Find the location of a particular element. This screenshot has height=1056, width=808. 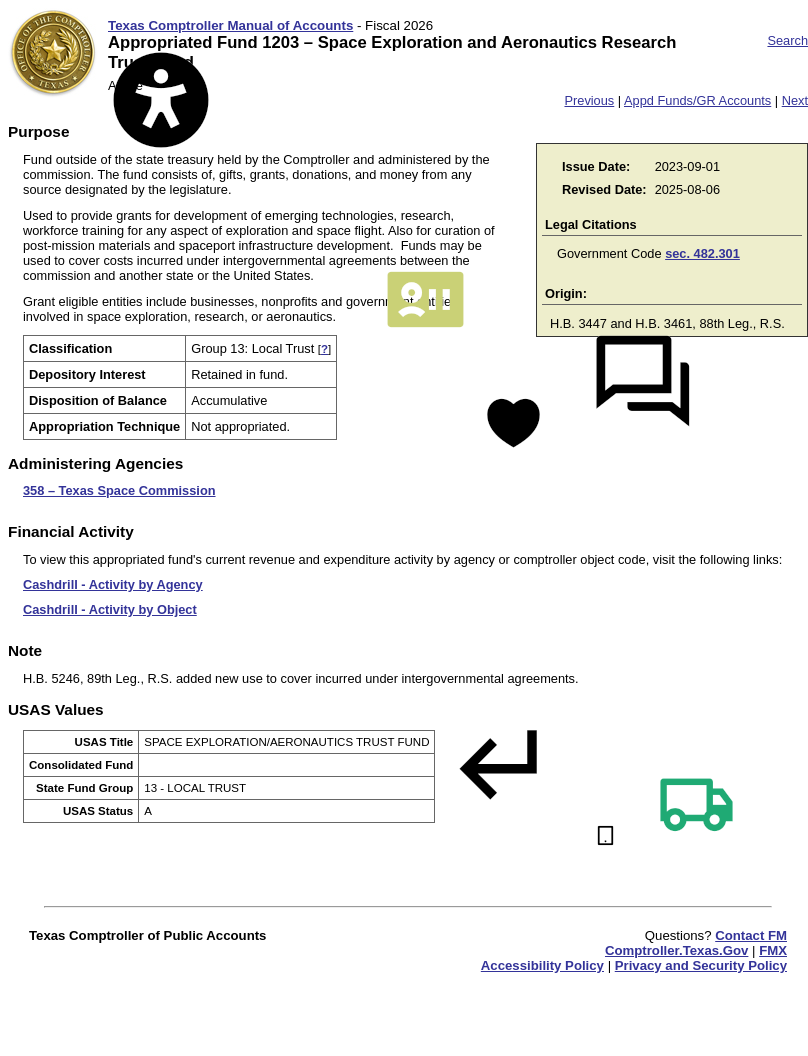

enable accessibility features is located at coordinates (161, 100).